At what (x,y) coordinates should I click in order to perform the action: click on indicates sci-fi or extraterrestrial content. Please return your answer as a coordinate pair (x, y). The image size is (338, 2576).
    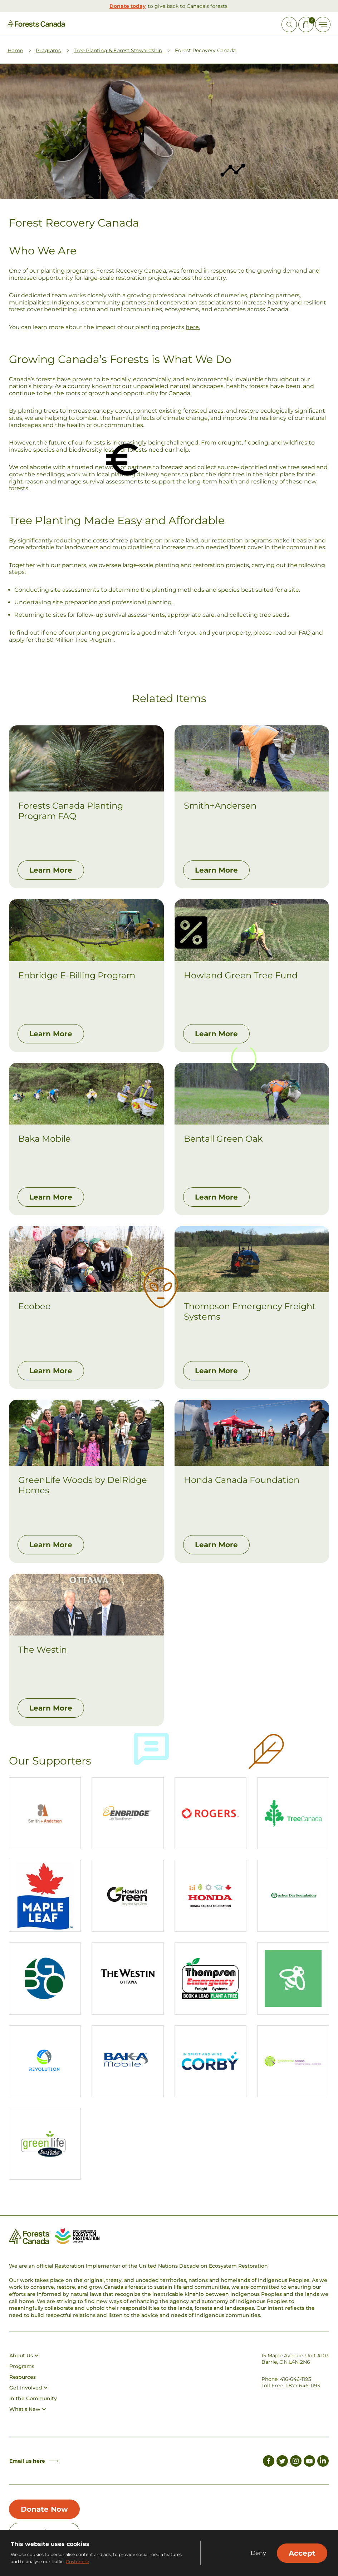
    Looking at the image, I should click on (161, 1287).